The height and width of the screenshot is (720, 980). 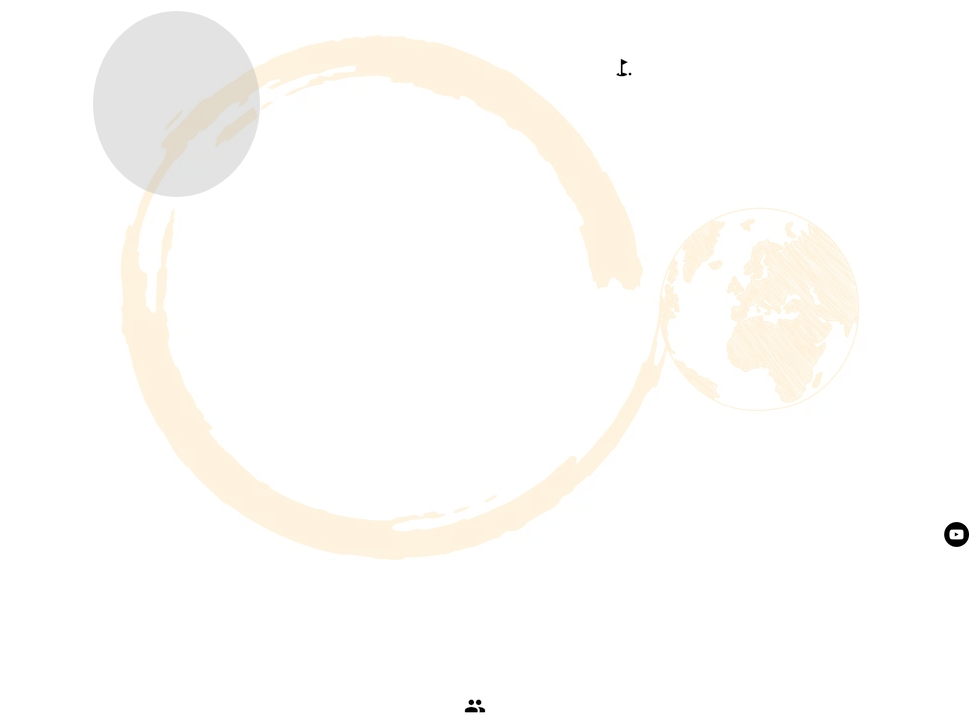 What do you see at coordinates (475, 706) in the screenshot?
I see `view contacts or people list` at bounding box center [475, 706].